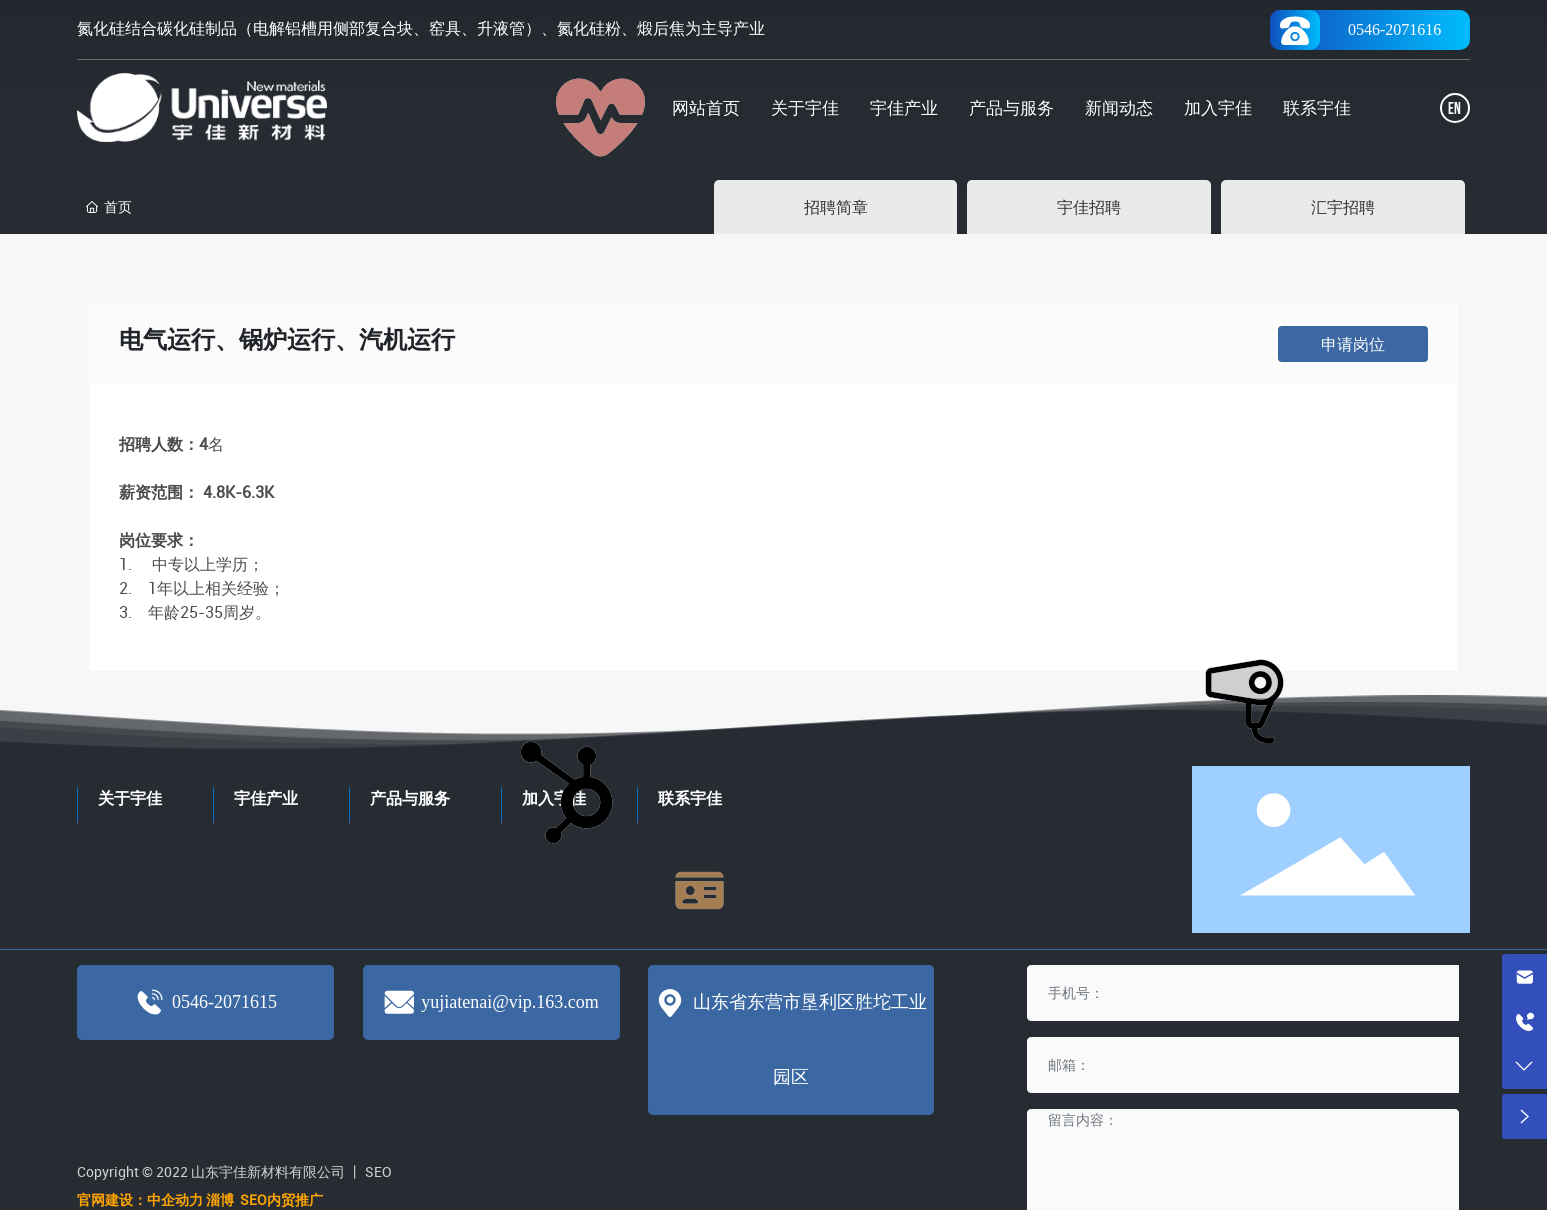 This screenshot has height=1210, width=1547. Describe the element at coordinates (600, 117) in the screenshot. I see `view health or fitness tracking data` at that location.